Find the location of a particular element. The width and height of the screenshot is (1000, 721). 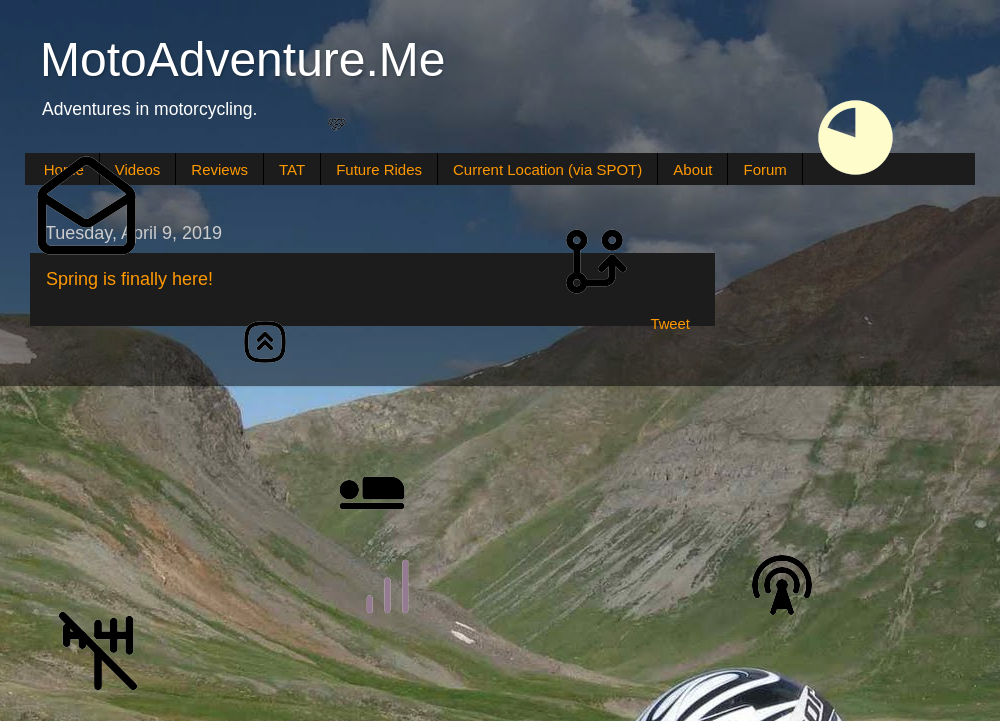

view analytics or statistics is located at coordinates (387, 586).